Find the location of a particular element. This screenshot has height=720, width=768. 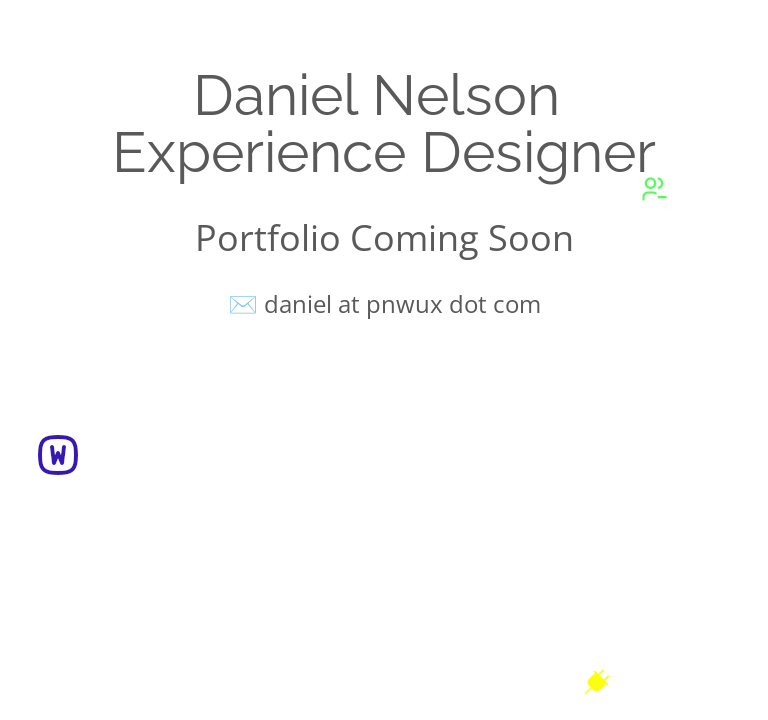

remove a member from the group is located at coordinates (654, 189).